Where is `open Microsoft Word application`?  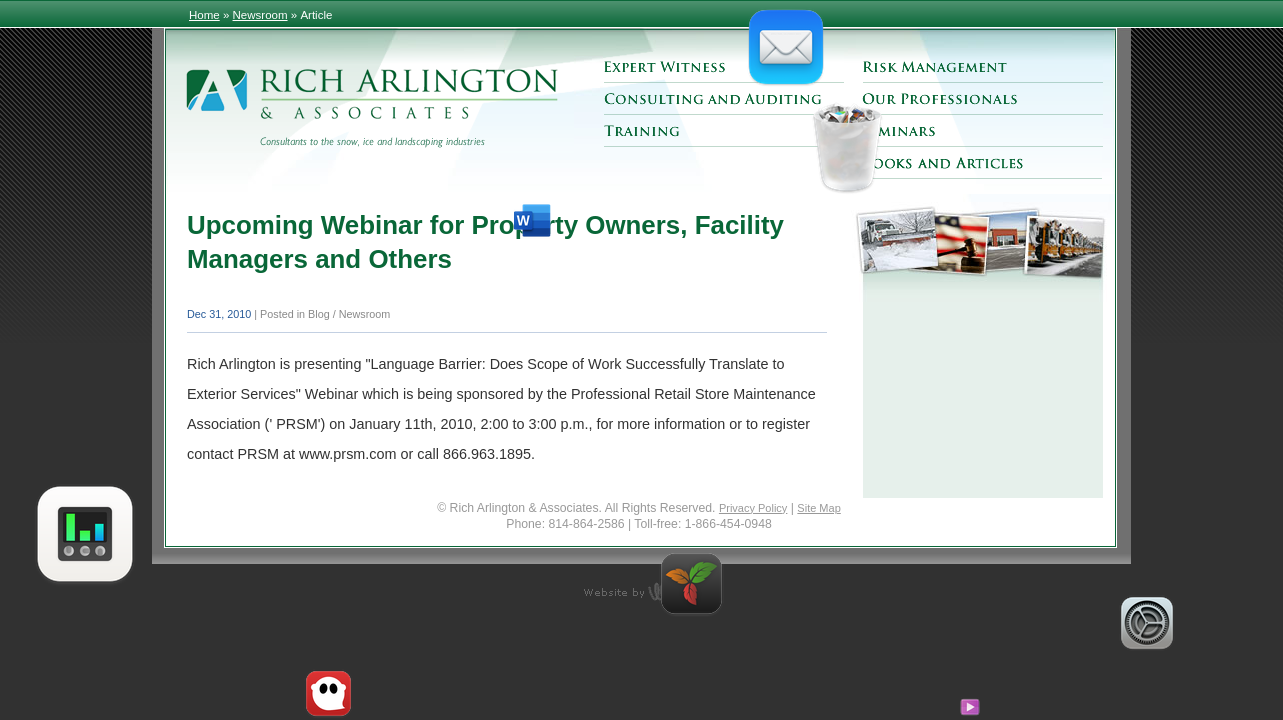 open Microsoft Word application is located at coordinates (532, 220).